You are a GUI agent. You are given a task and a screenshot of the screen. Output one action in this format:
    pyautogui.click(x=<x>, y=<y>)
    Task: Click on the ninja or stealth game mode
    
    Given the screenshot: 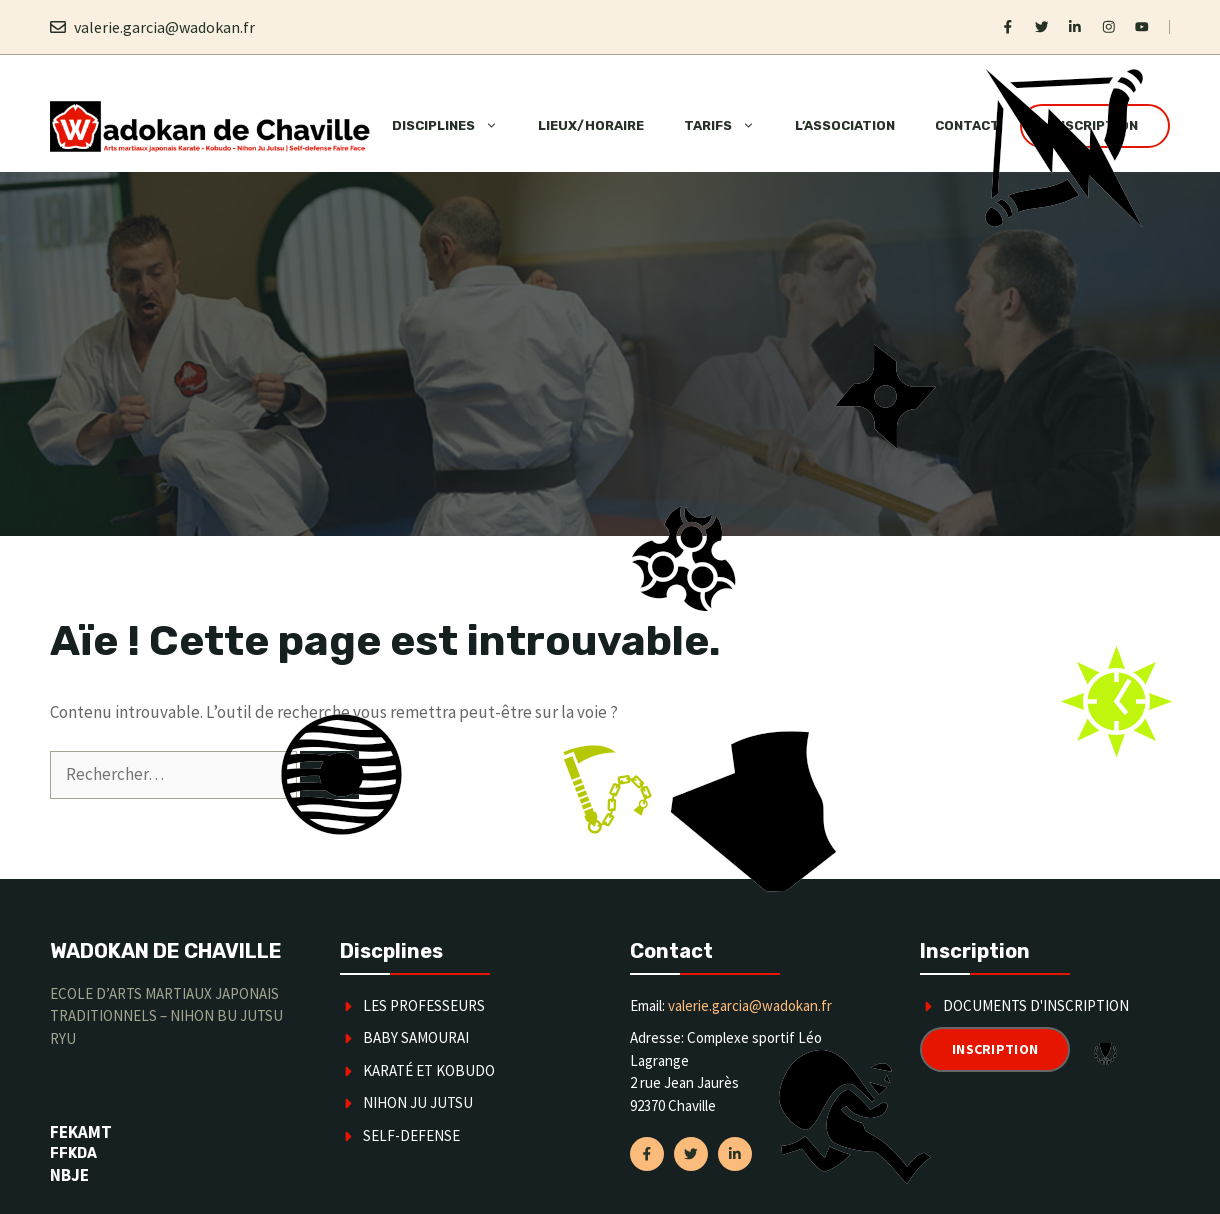 What is the action you would take?
    pyautogui.click(x=885, y=396)
    